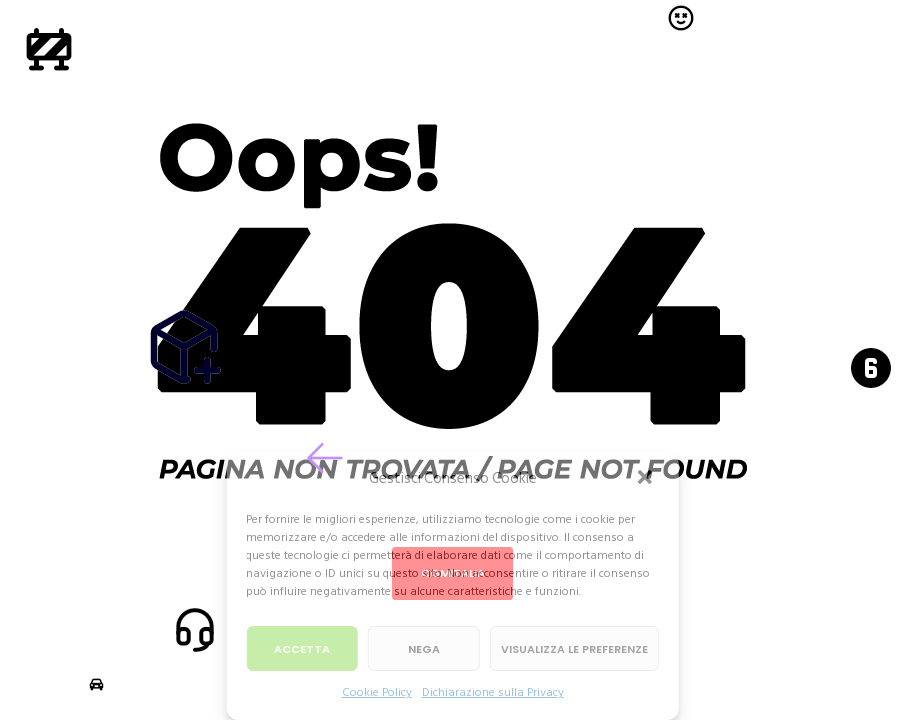 This screenshot has height=720, width=905. Describe the element at coordinates (49, 48) in the screenshot. I see `indicates a blocked or restricted area` at that location.